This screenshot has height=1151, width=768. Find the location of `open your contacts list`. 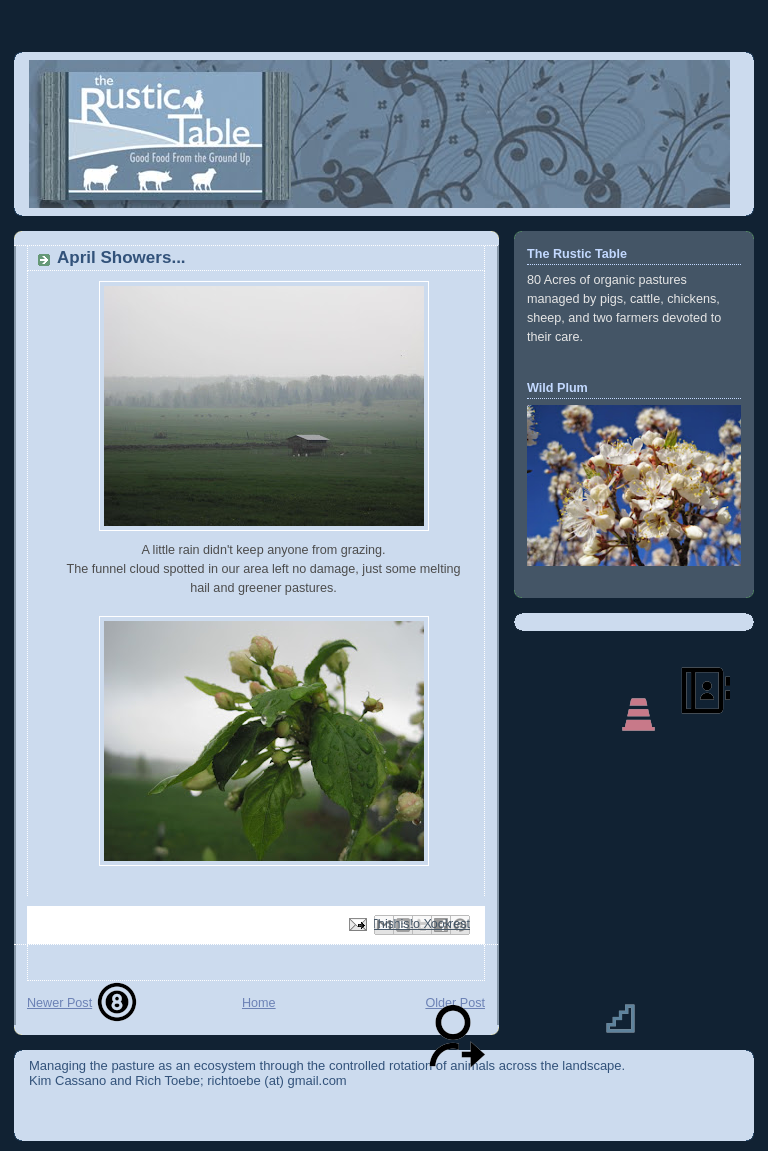

open your contacts list is located at coordinates (702, 690).